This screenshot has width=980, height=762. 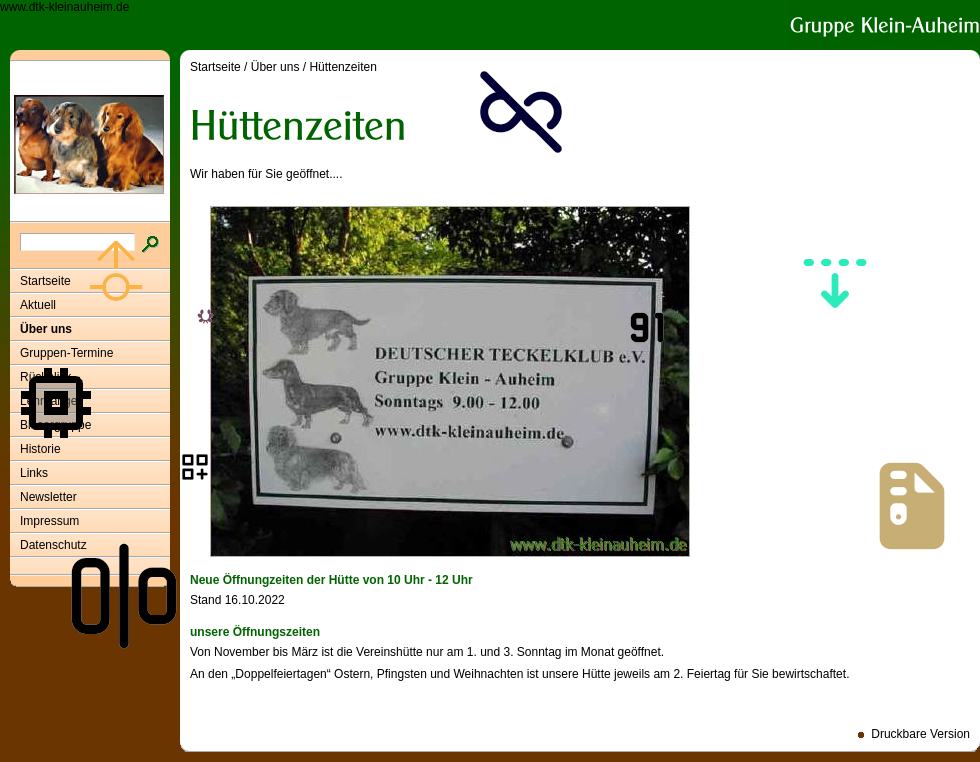 I want to click on indicates 91 unread notifications or items, so click(x=648, y=327).